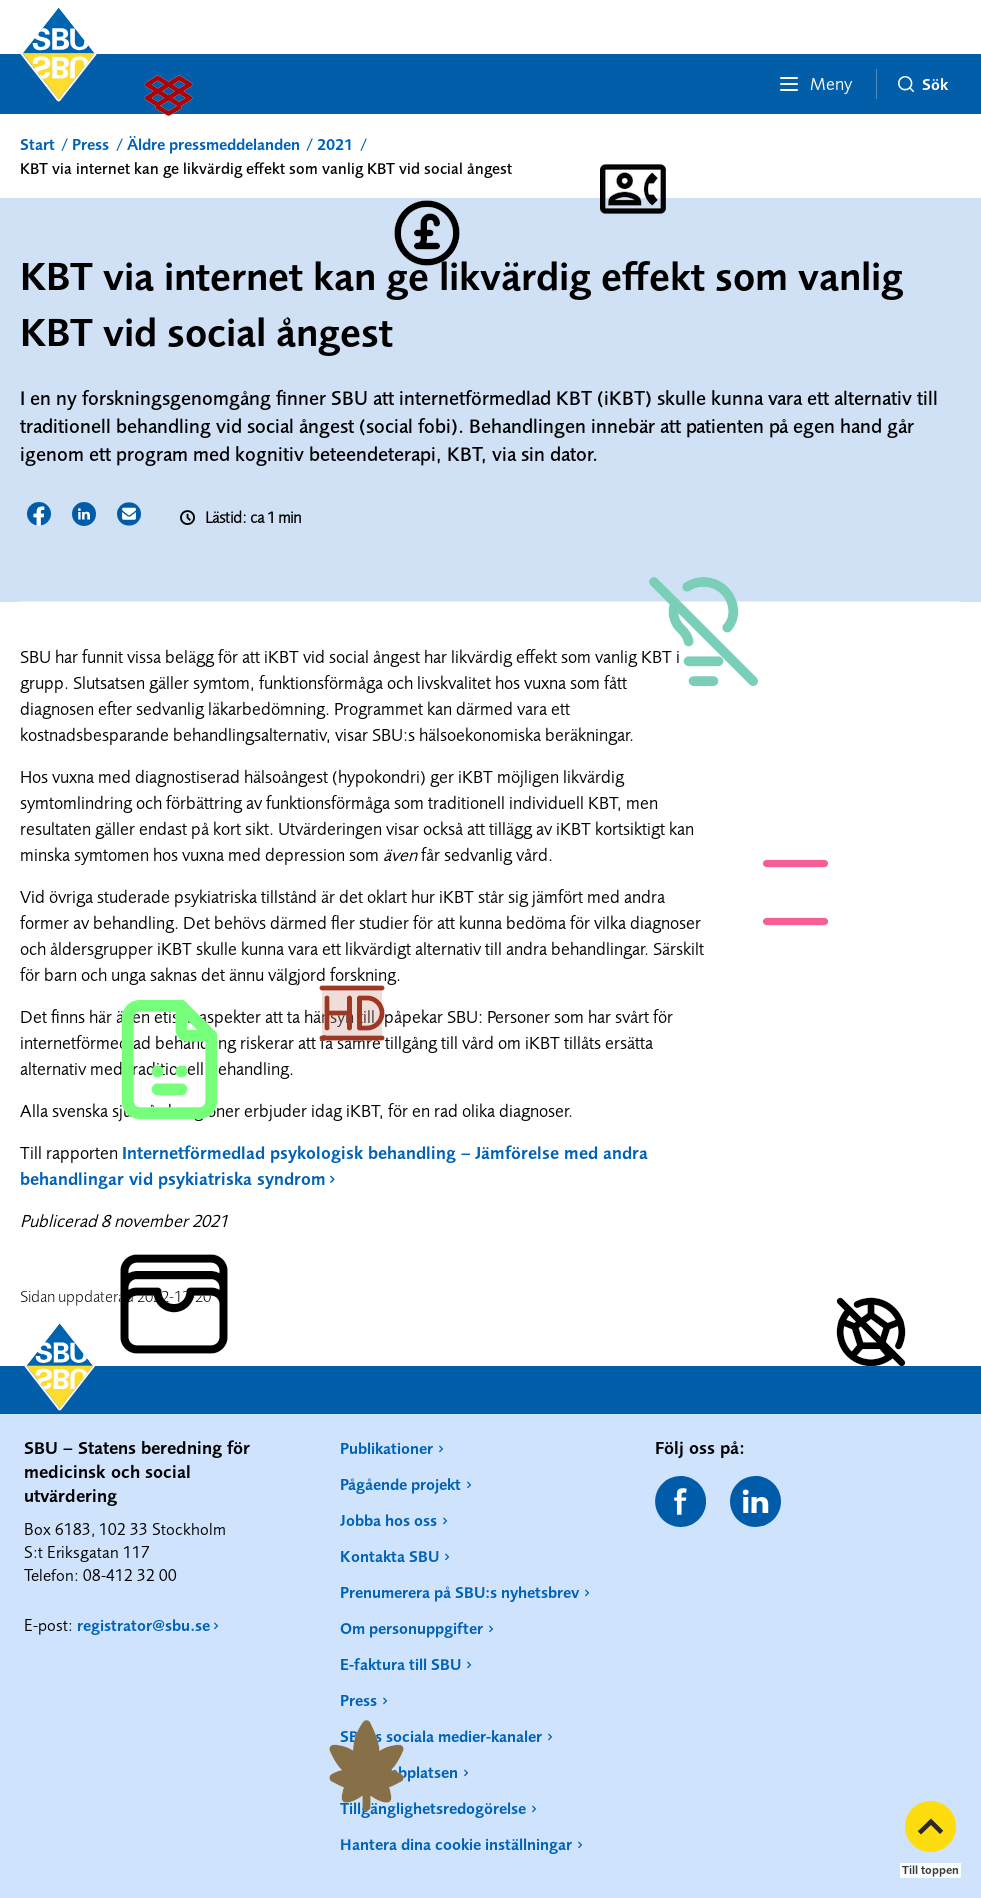  What do you see at coordinates (633, 189) in the screenshot?
I see `view contact's phone information` at bounding box center [633, 189].